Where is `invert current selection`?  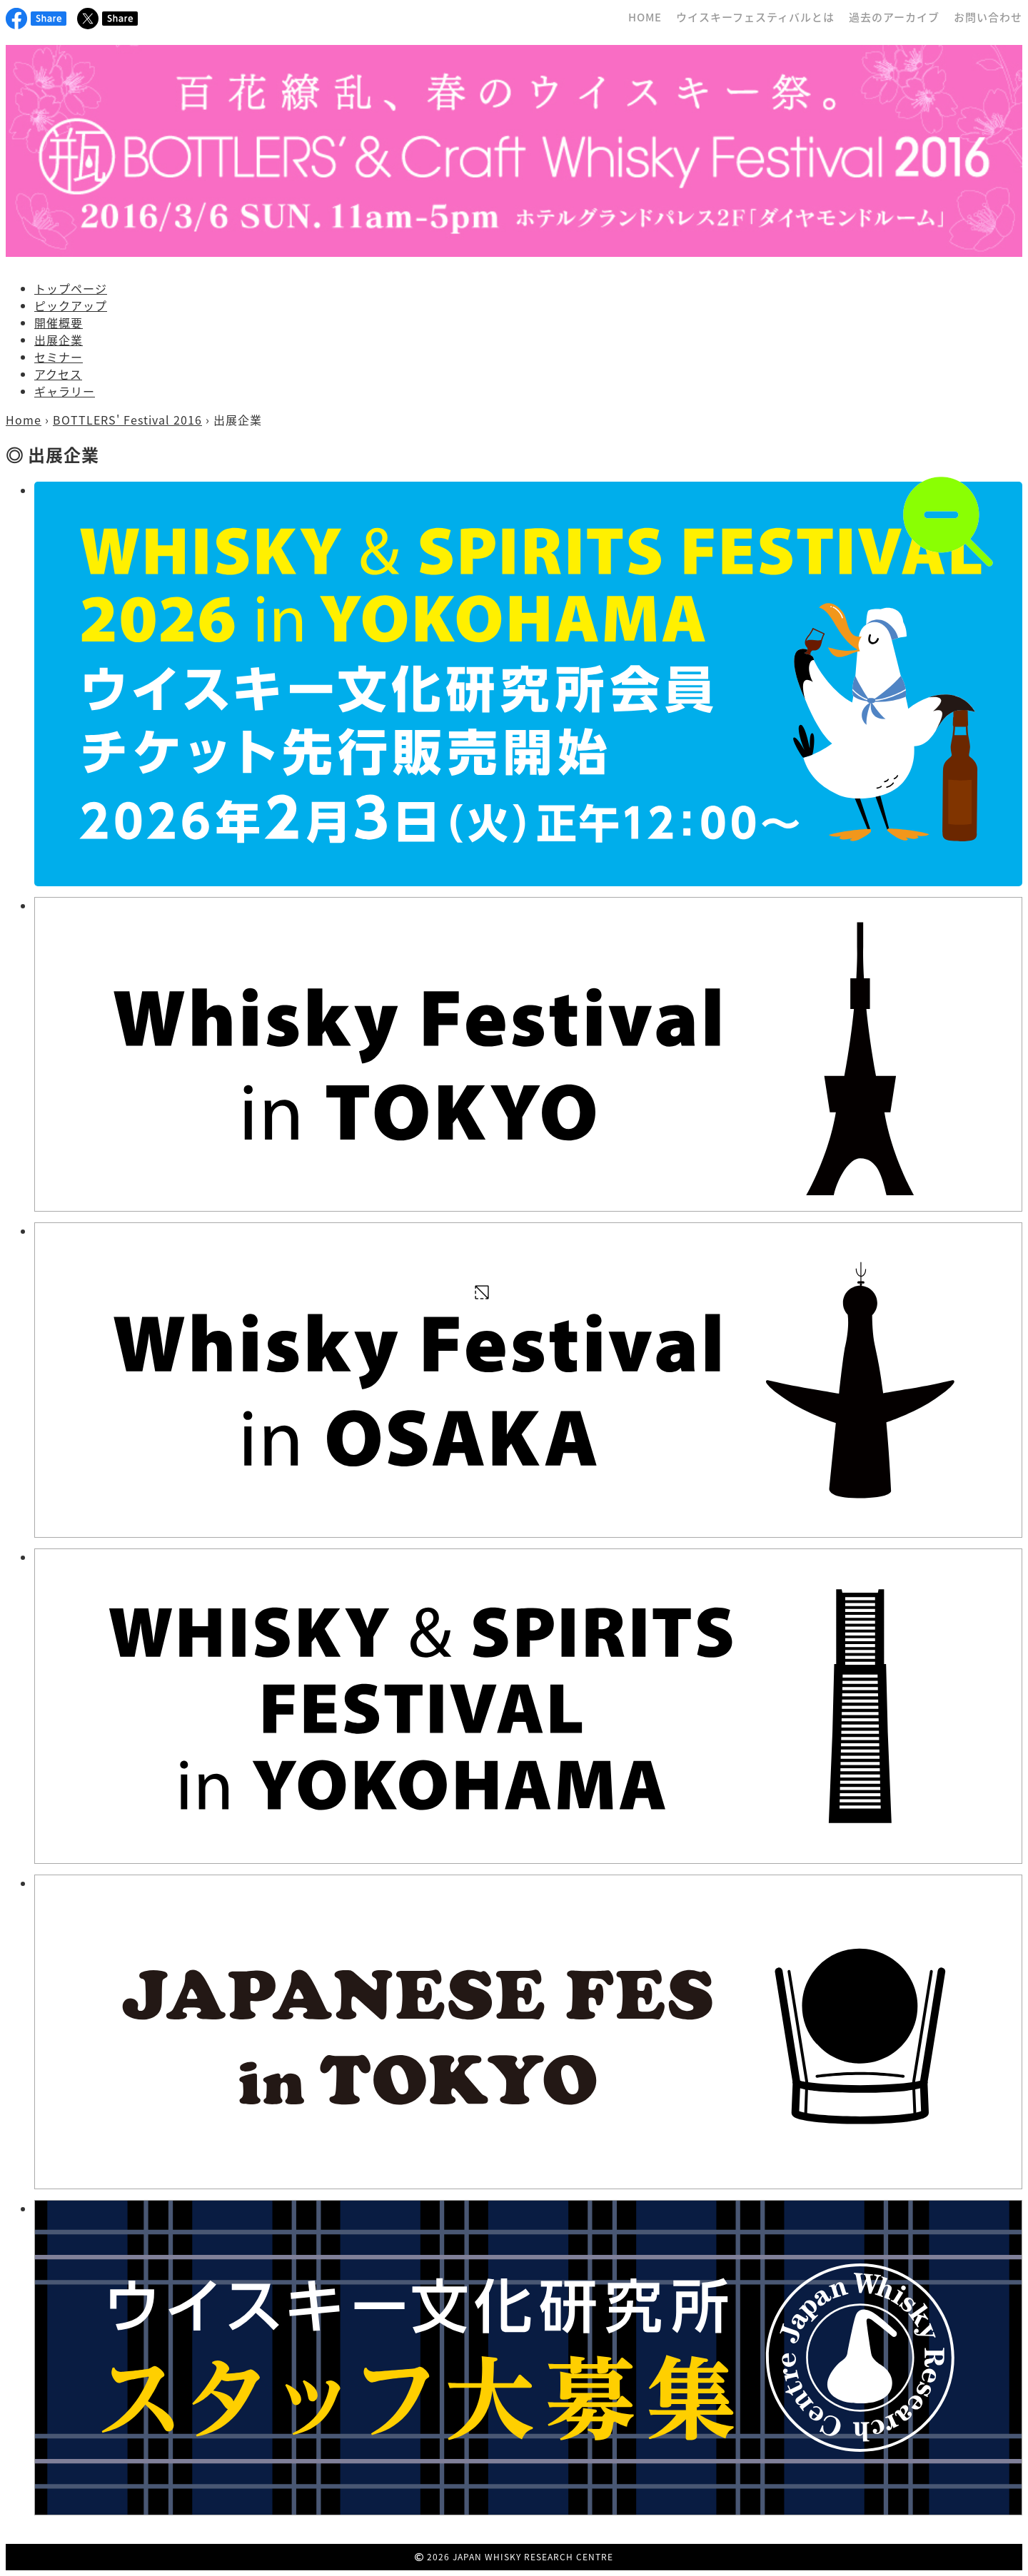
invert current selection is located at coordinates (482, 1292).